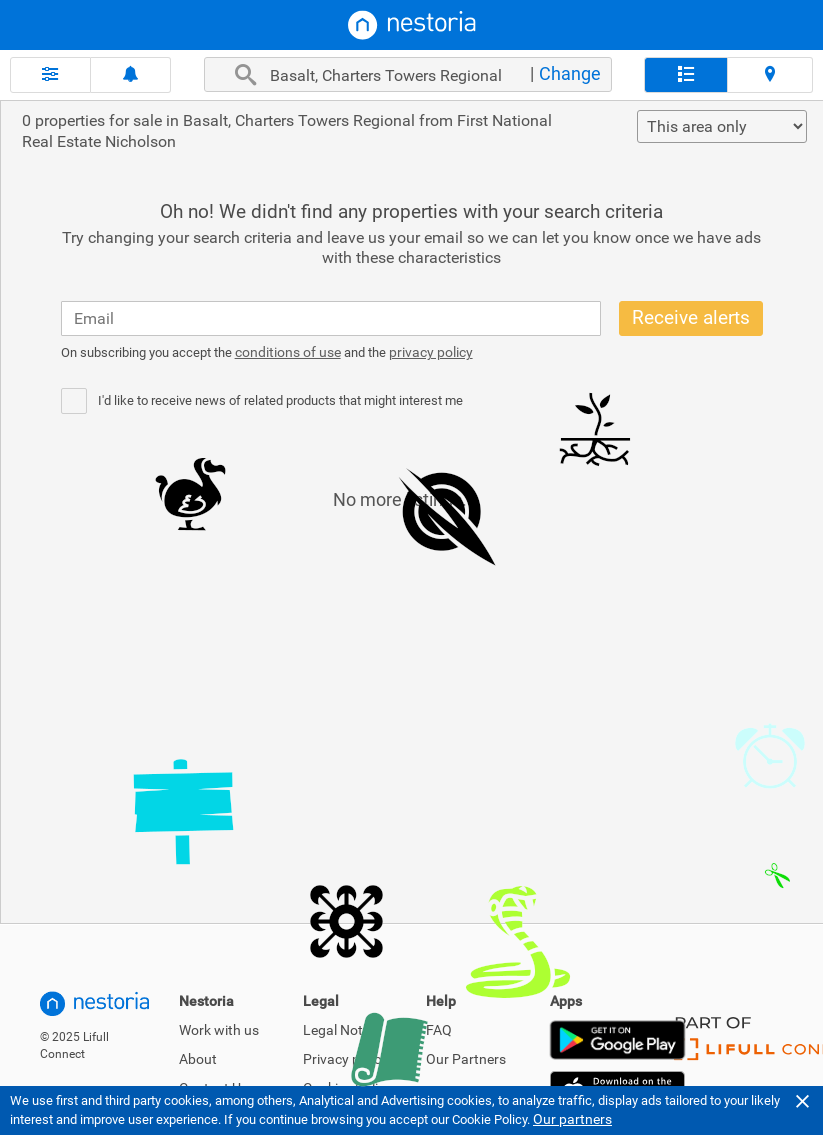 Image resolution: width=823 pixels, height=1135 pixels. Describe the element at coordinates (346, 921) in the screenshot. I see `expand or distribute content in all directions` at that location.